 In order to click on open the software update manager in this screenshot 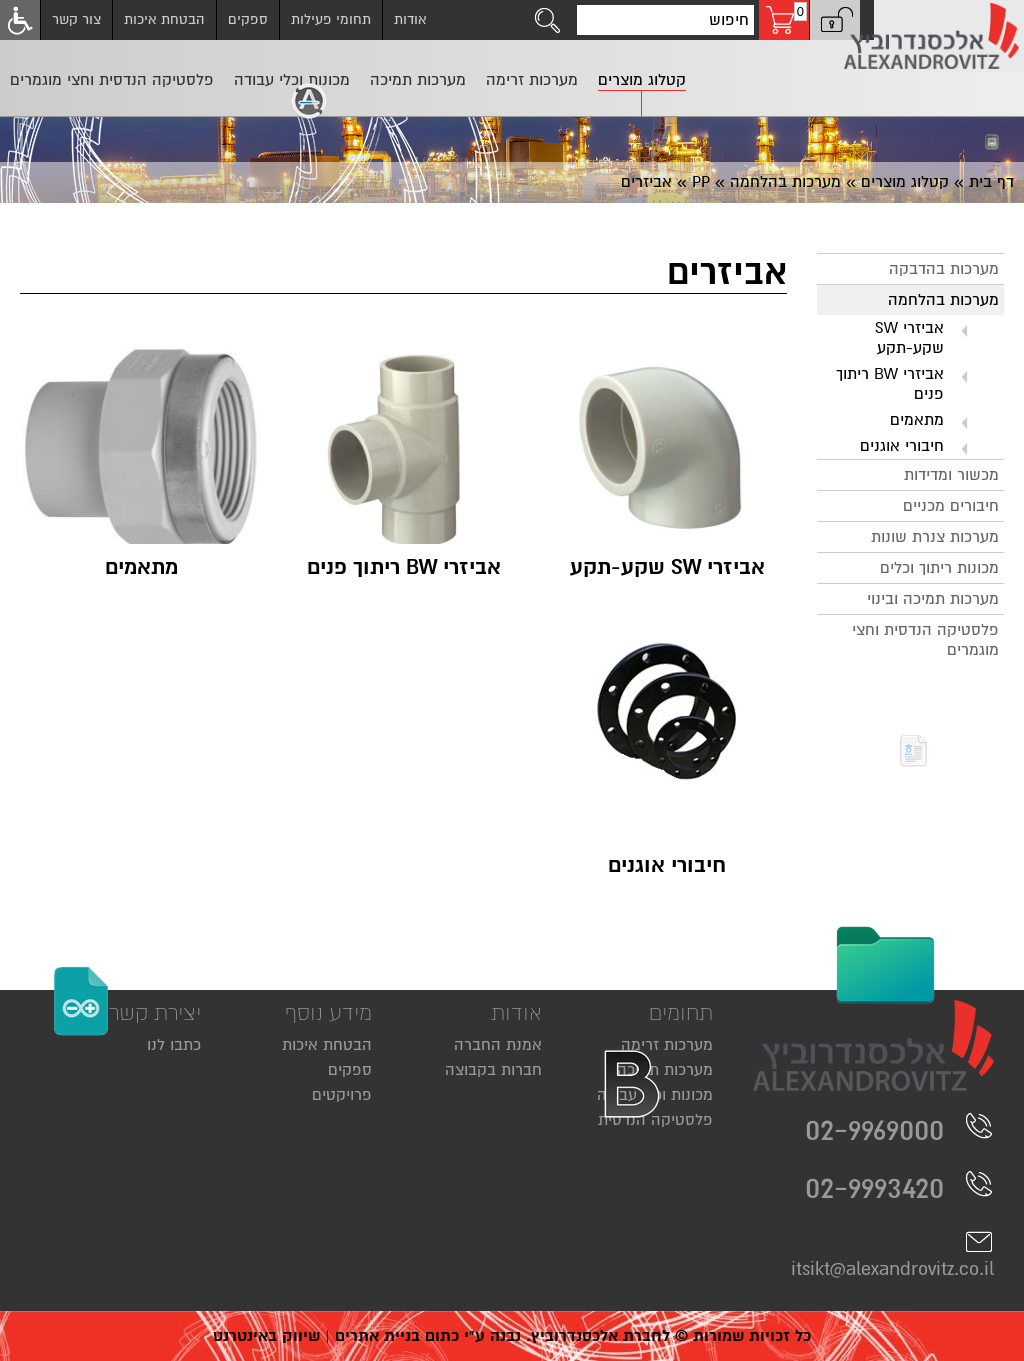, I will do `click(309, 101)`.